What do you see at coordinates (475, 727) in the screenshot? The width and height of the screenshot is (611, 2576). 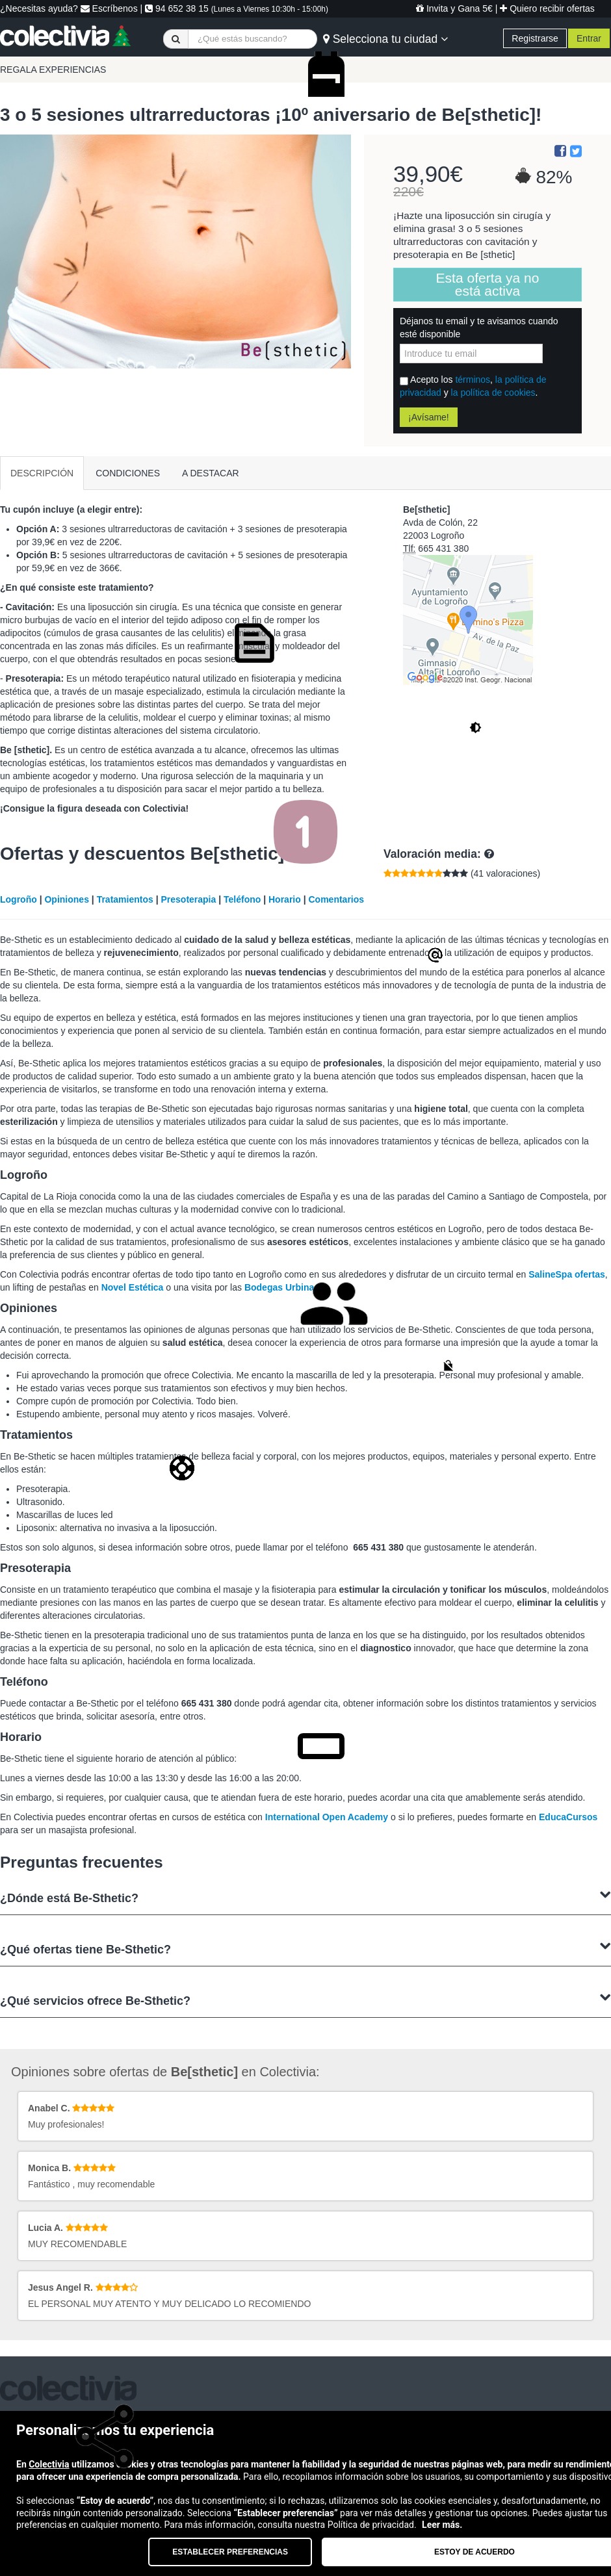 I see `adjust screen brightness` at bounding box center [475, 727].